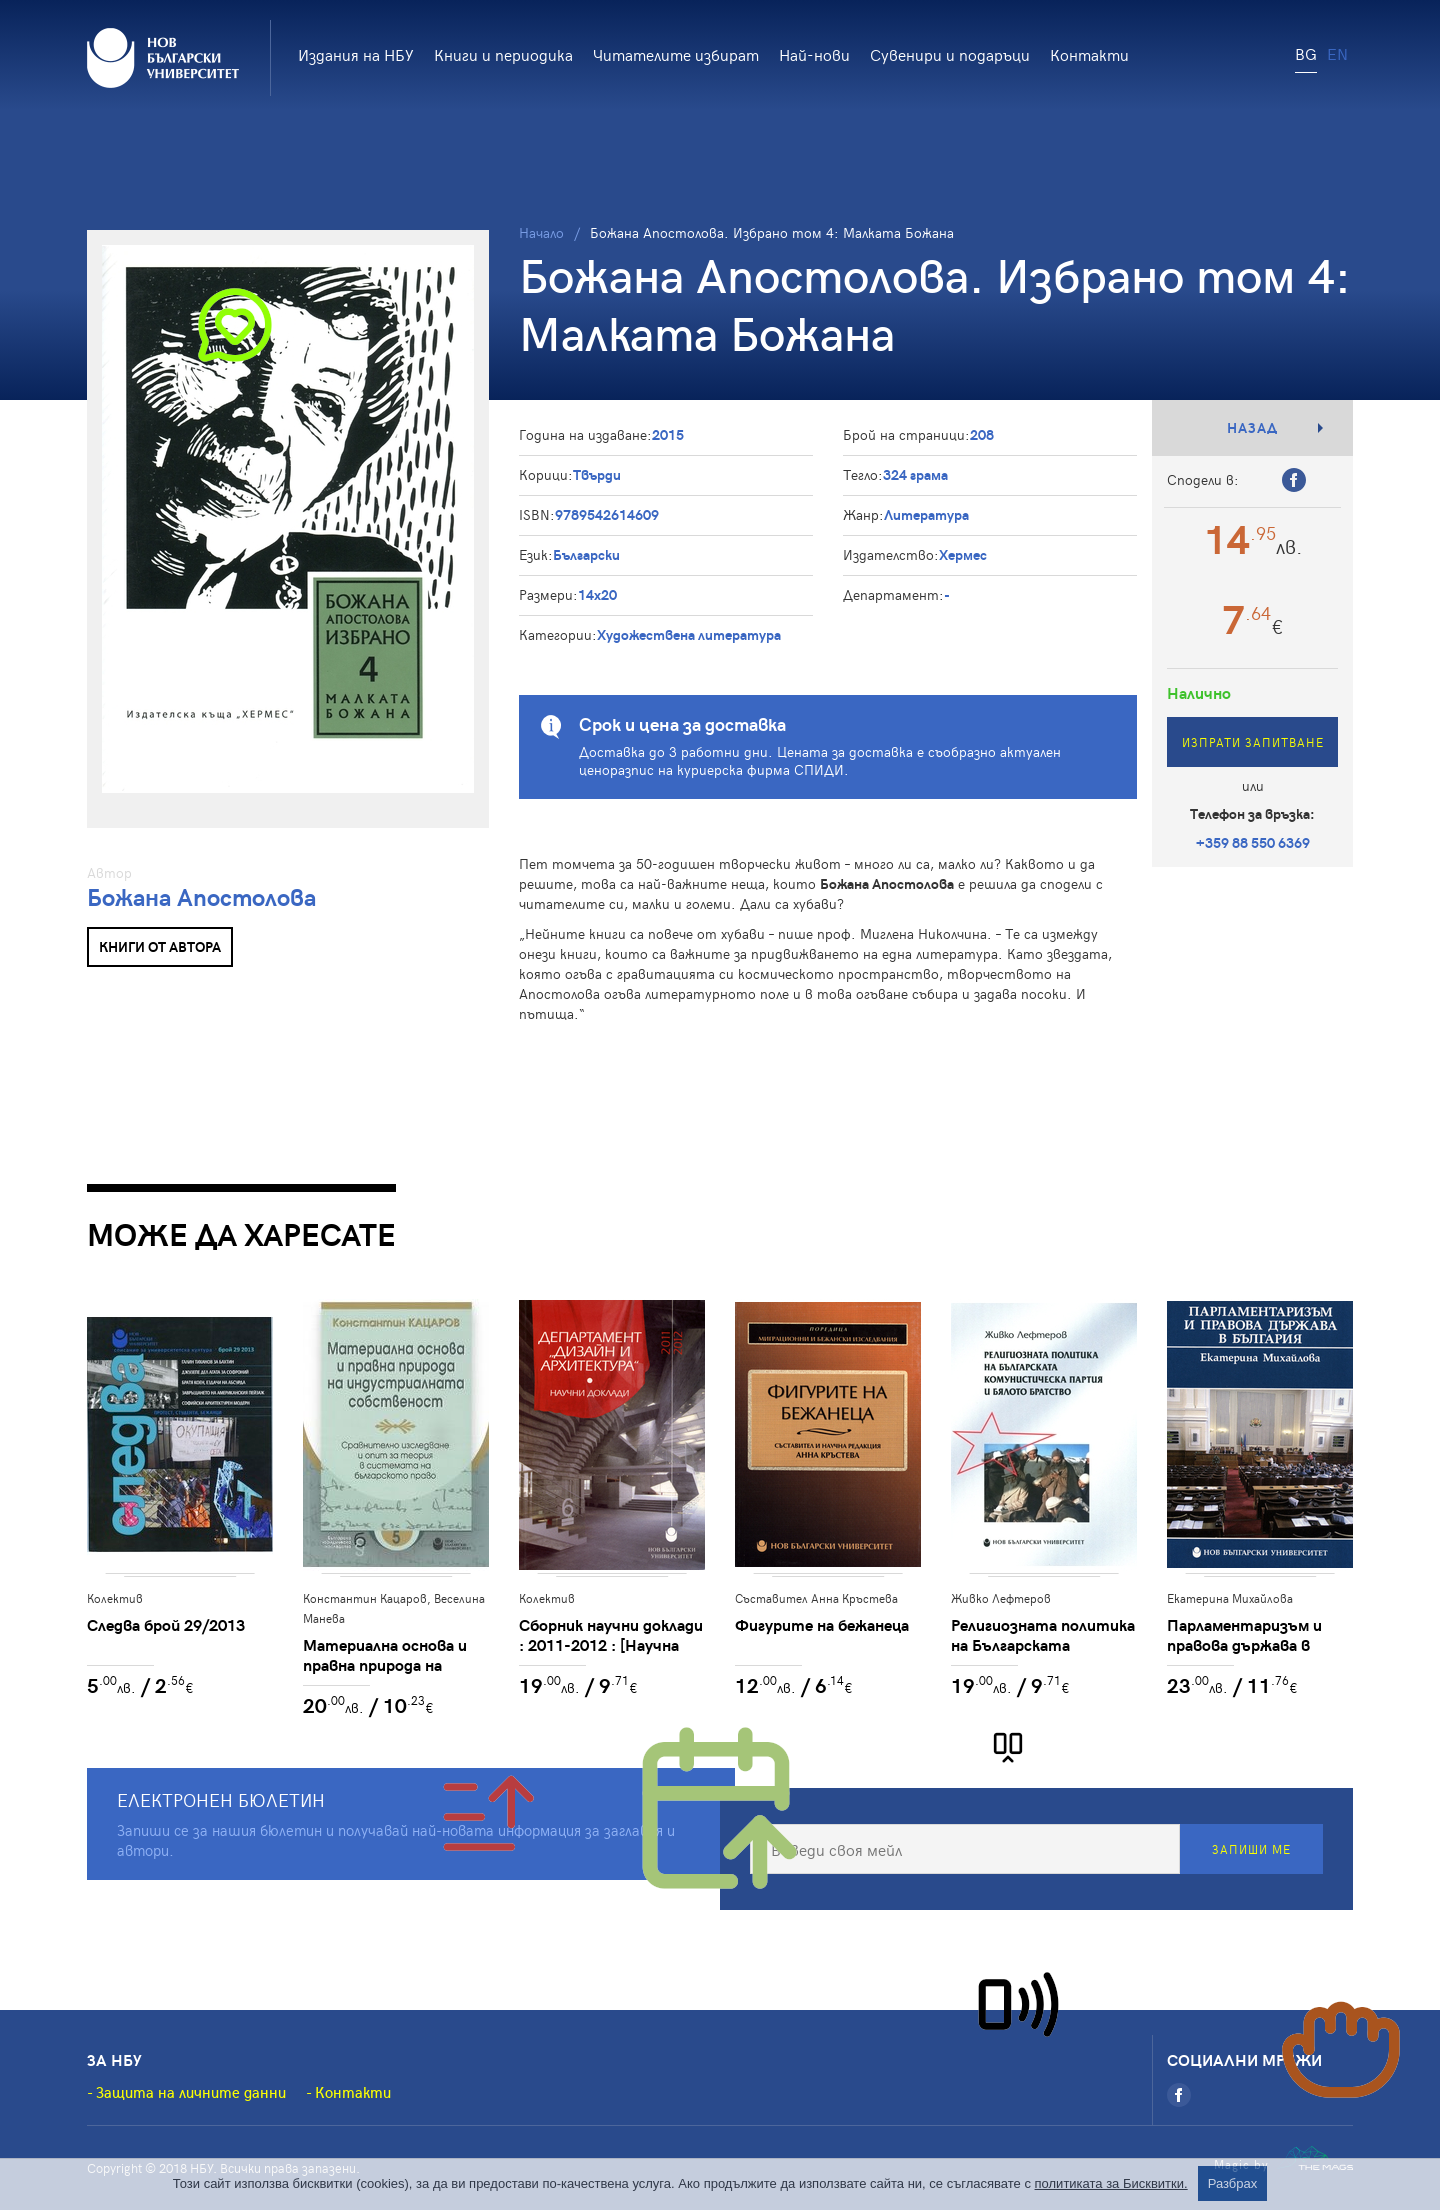 The height and width of the screenshot is (2210, 1440). What do you see at coordinates (235, 325) in the screenshot?
I see `send a message to favorites` at bounding box center [235, 325].